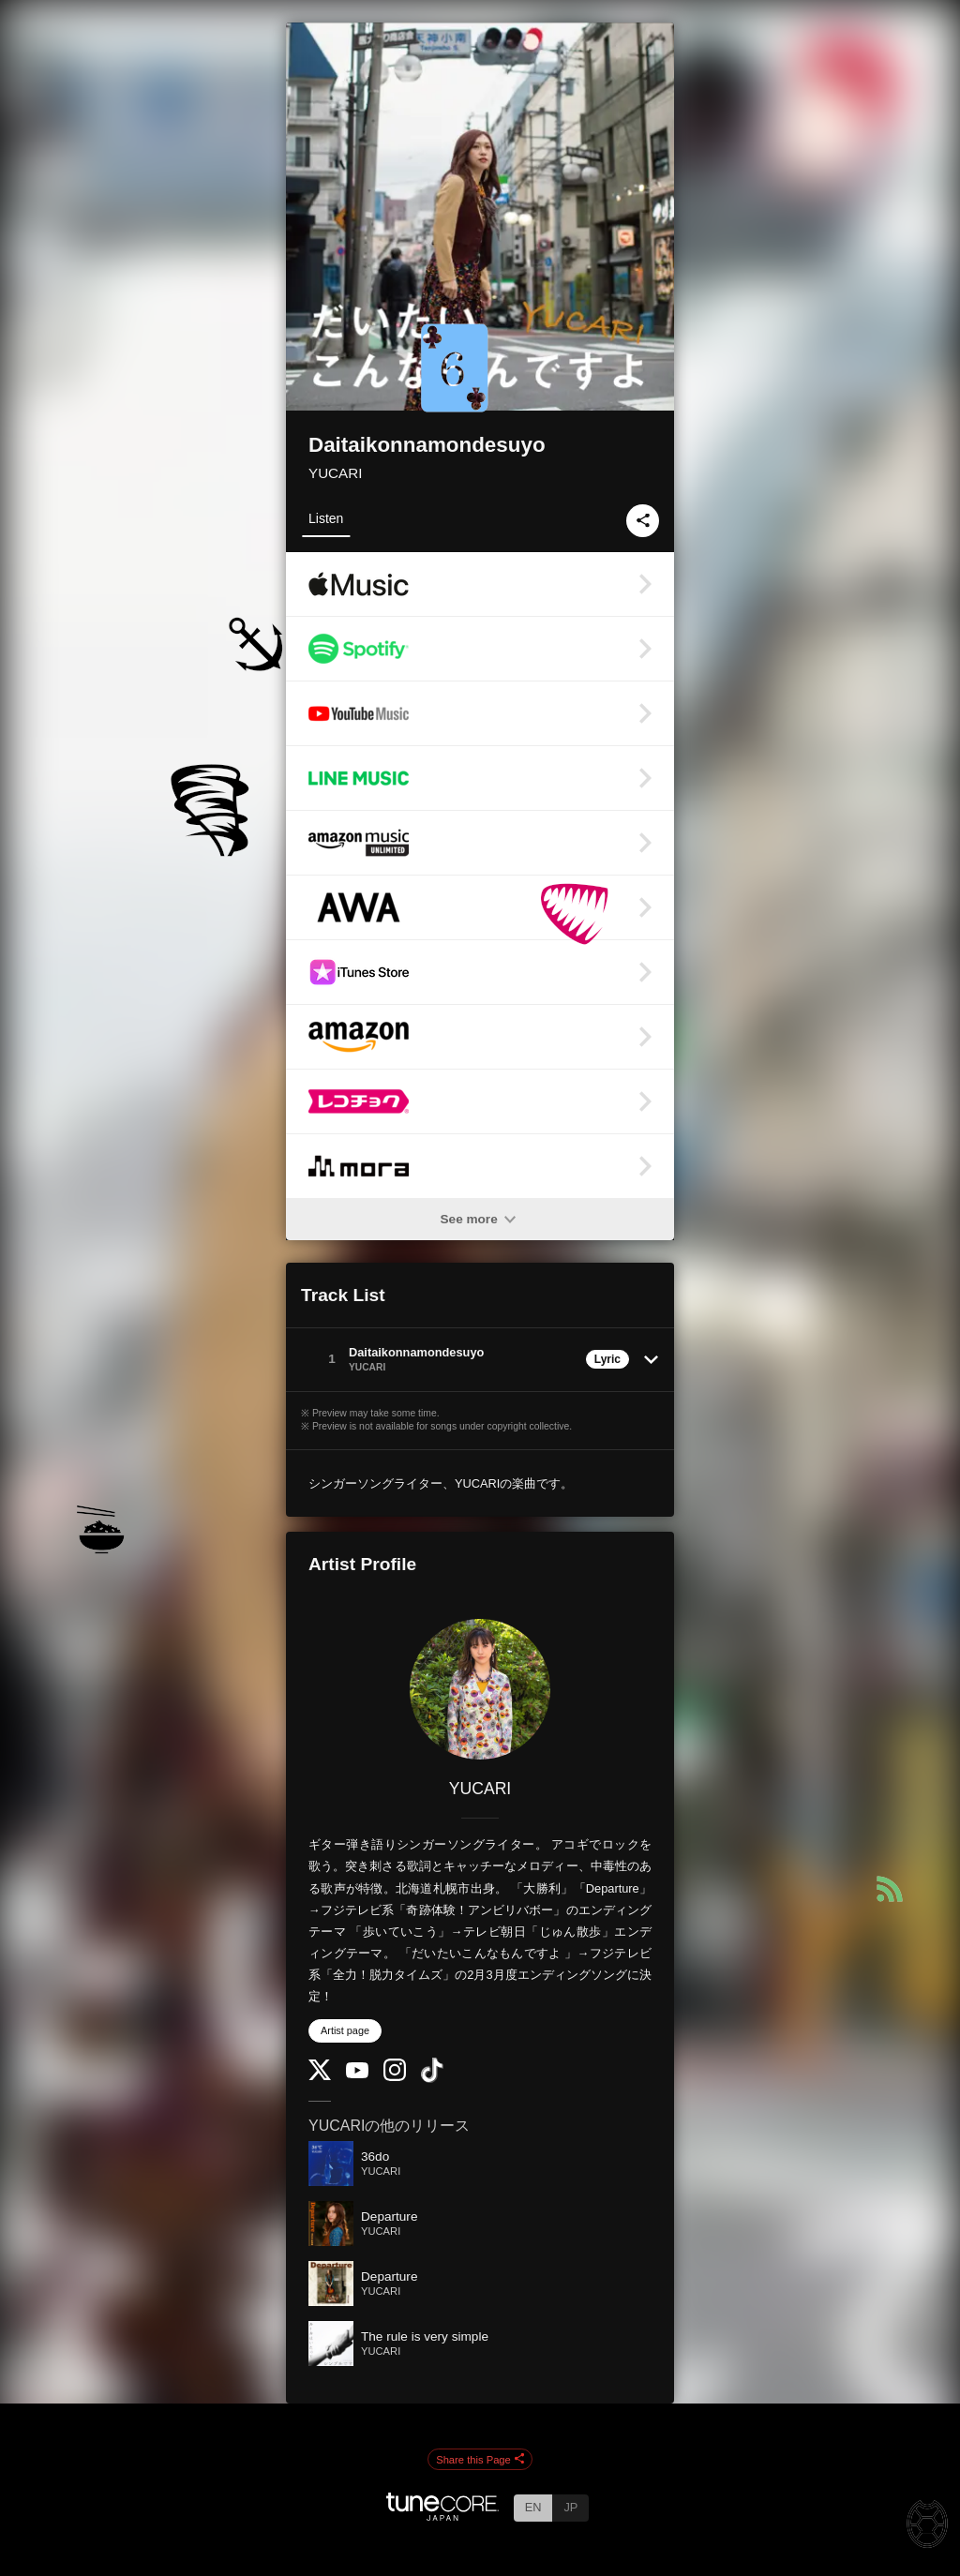 This screenshot has height=2576, width=960. I want to click on subscribe to RSS feed, so click(890, 1889).